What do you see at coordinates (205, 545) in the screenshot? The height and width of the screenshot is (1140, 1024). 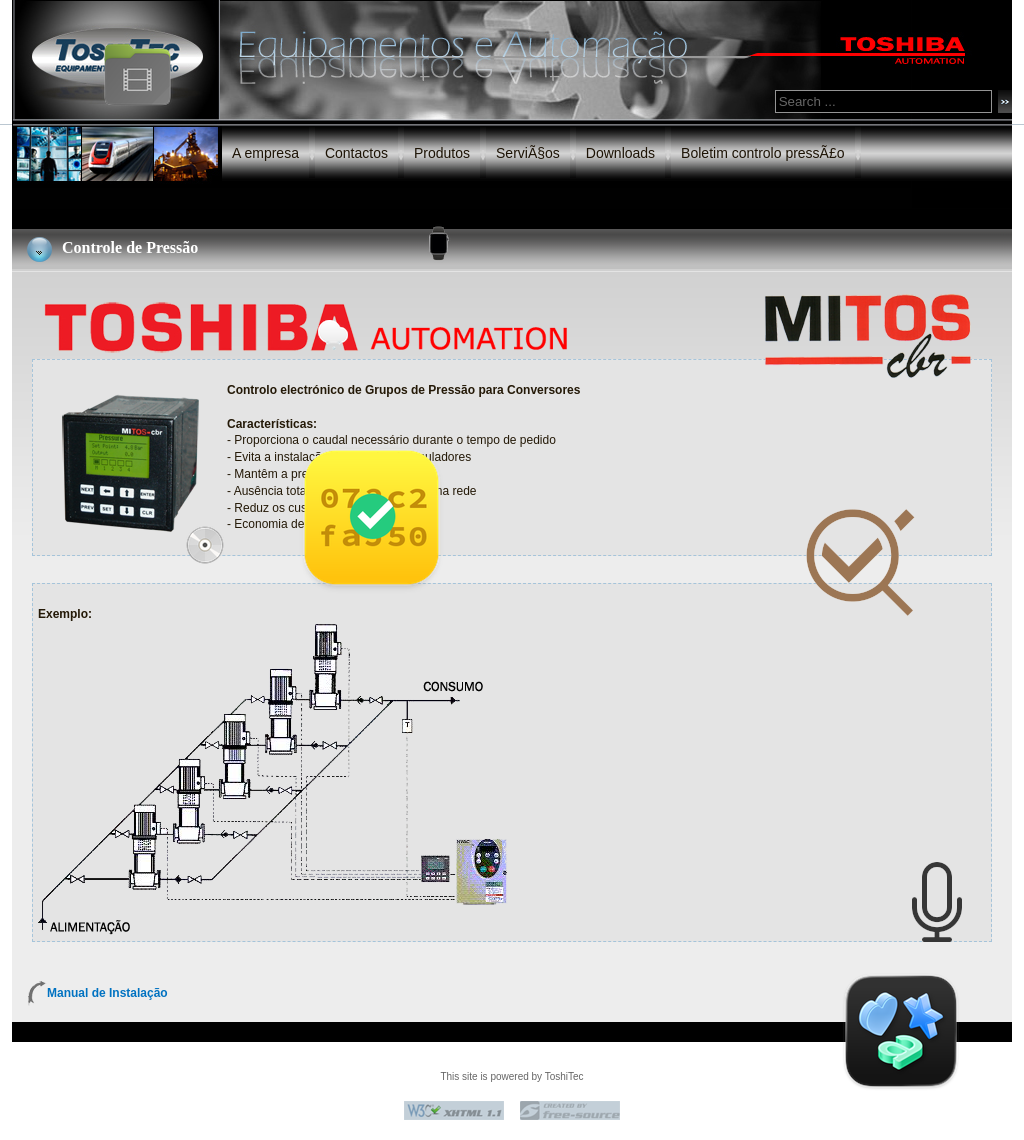 I see `indicates a CD-RW (rewritable disc) drive or device` at bounding box center [205, 545].